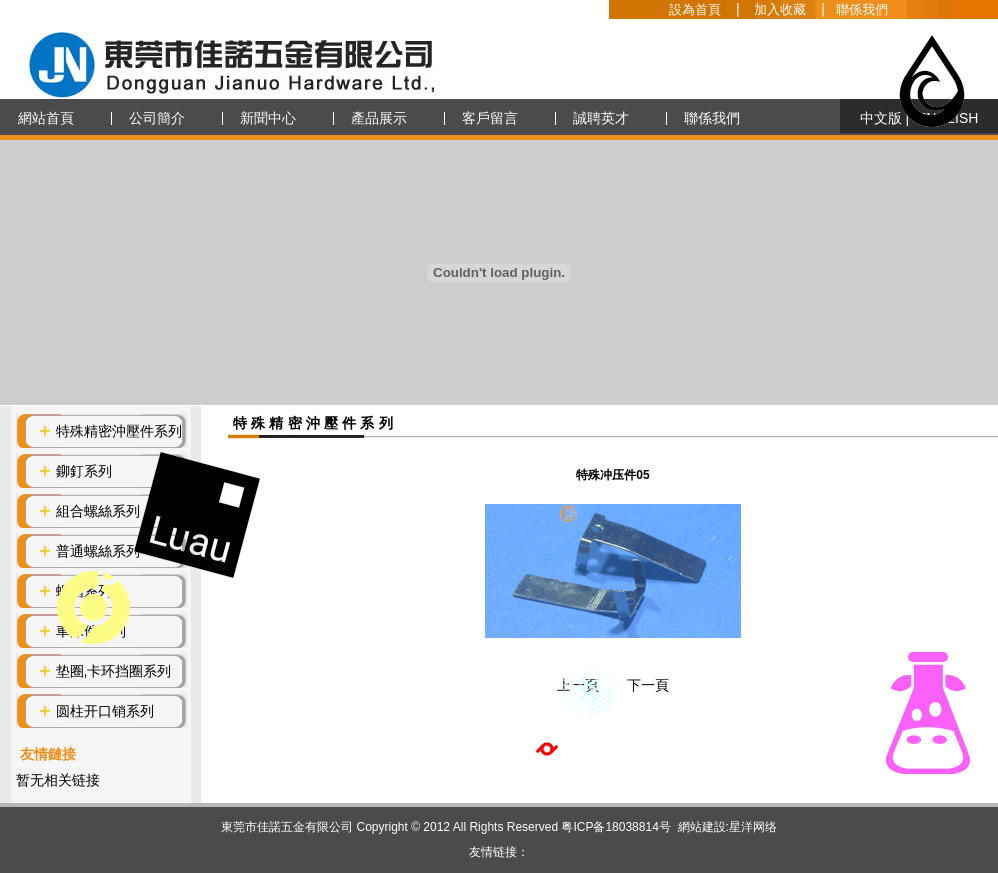 Image resolution: width=998 pixels, height=873 pixels. I want to click on open the Kinopoisk app, so click(568, 513).